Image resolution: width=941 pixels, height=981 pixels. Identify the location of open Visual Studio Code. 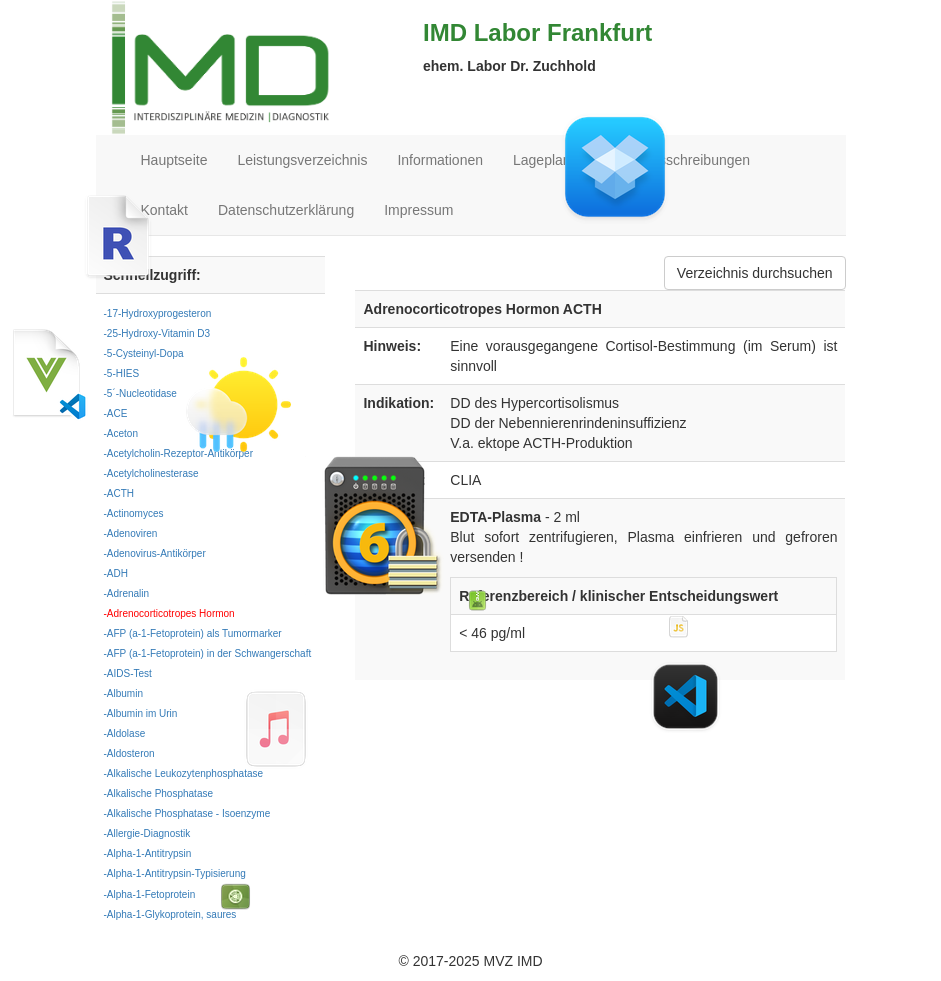
(685, 696).